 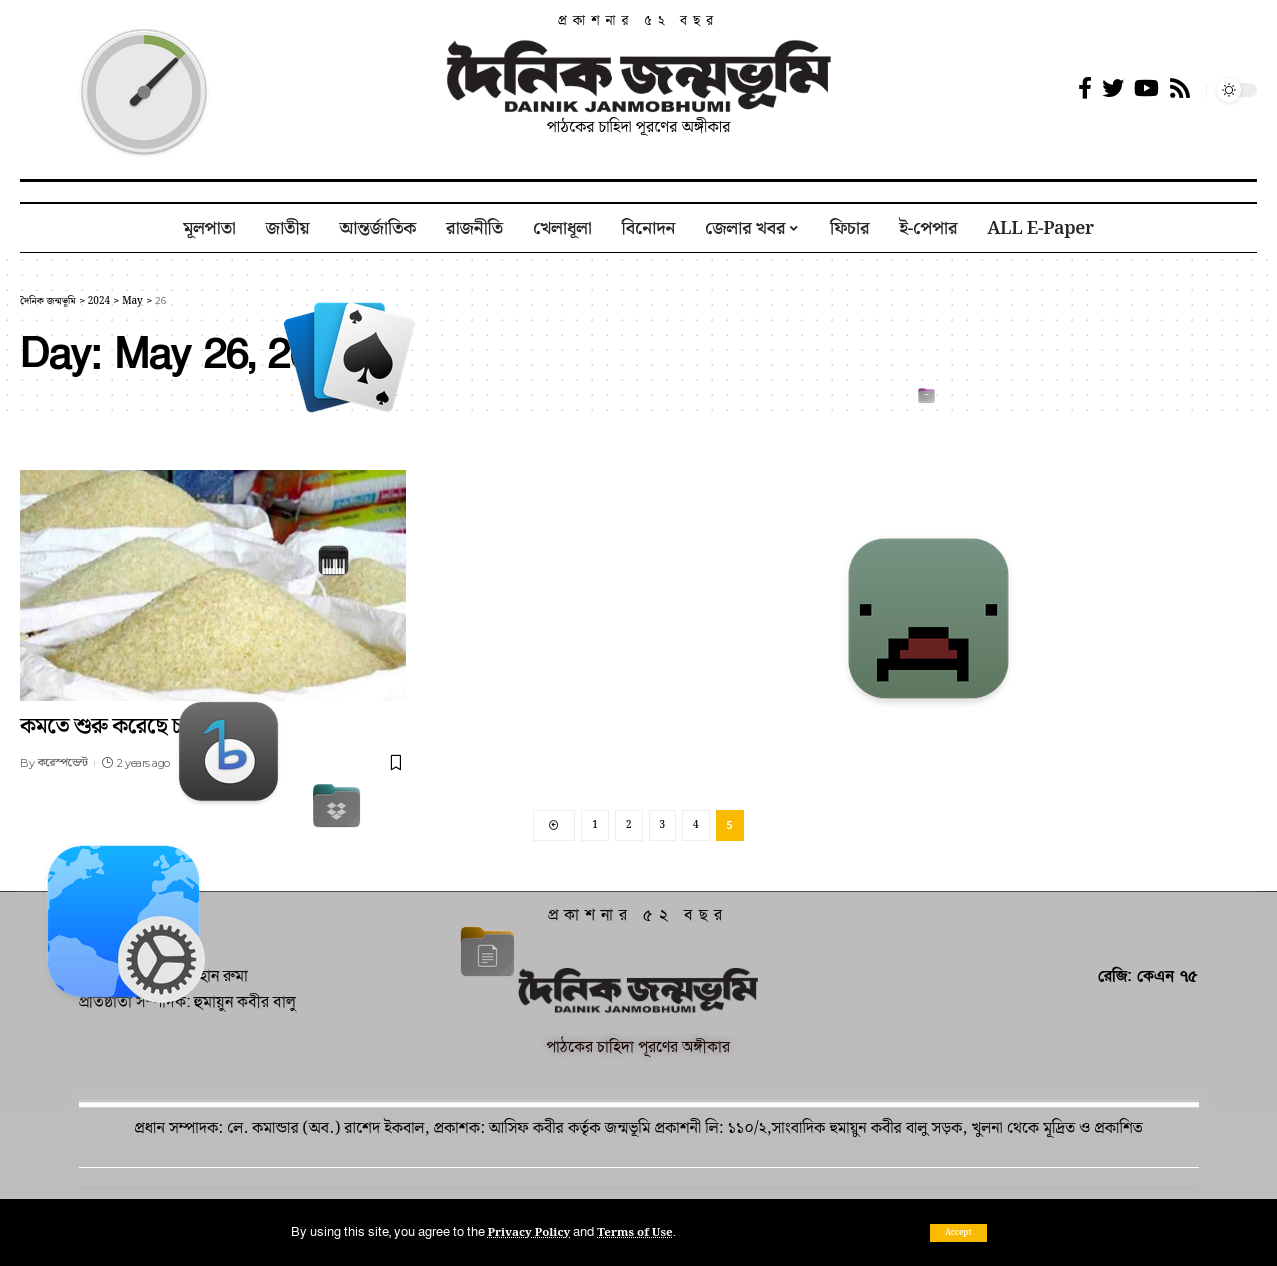 What do you see at coordinates (487, 951) in the screenshot?
I see `open your documents folder` at bounding box center [487, 951].